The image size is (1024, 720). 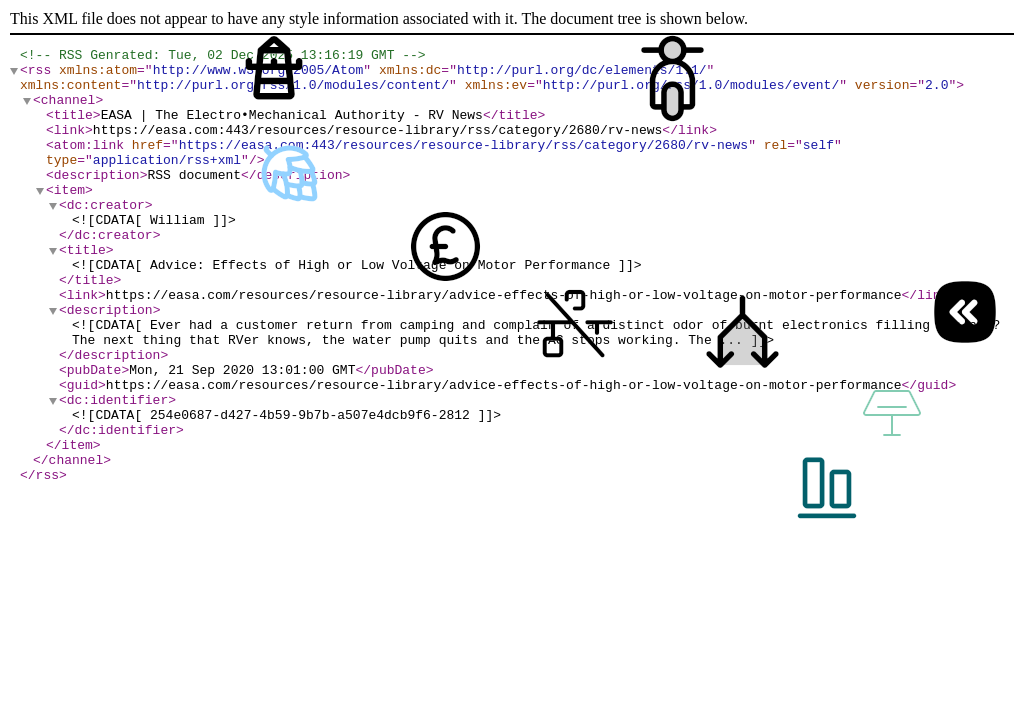 I want to click on align selected objects to the bottom edge, so click(x=827, y=489).